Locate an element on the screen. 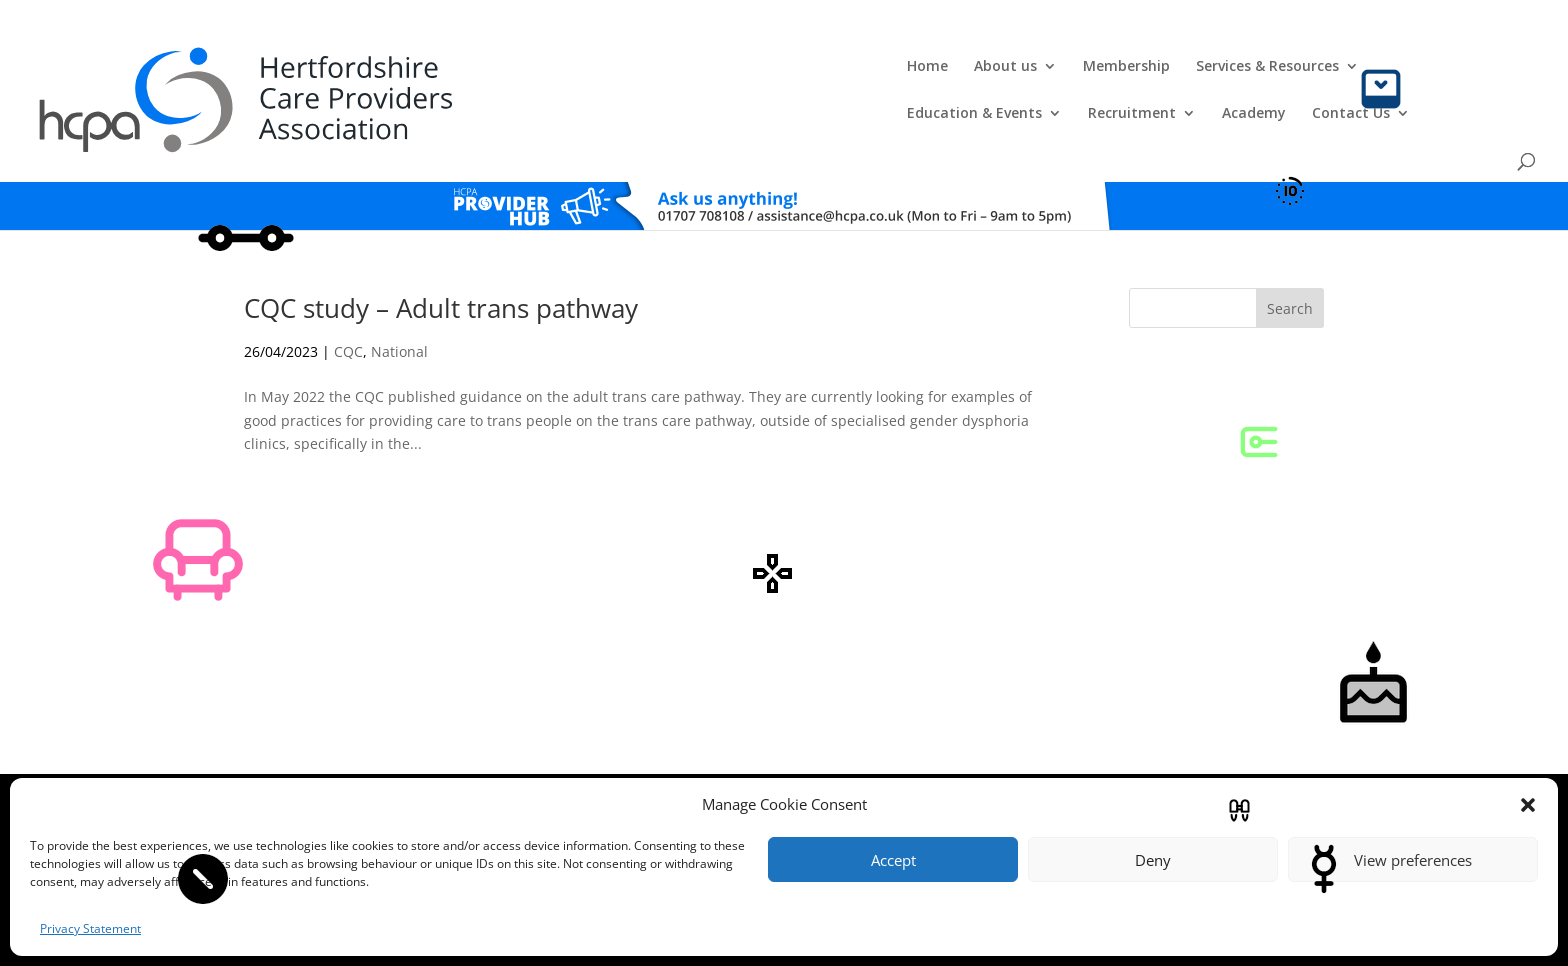 The height and width of the screenshot is (966, 1568). set a 10-second timer or countdown is located at coordinates (1290, 191).